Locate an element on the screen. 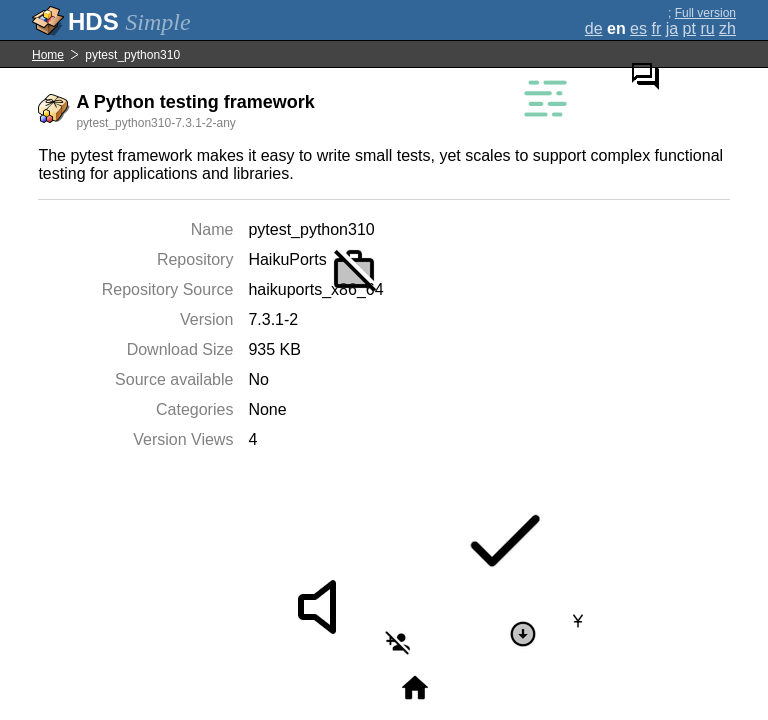 The width and height of the screenshot is (768, 720). indicates misty or foggy weather conditions is located at coordinates (545, 97).